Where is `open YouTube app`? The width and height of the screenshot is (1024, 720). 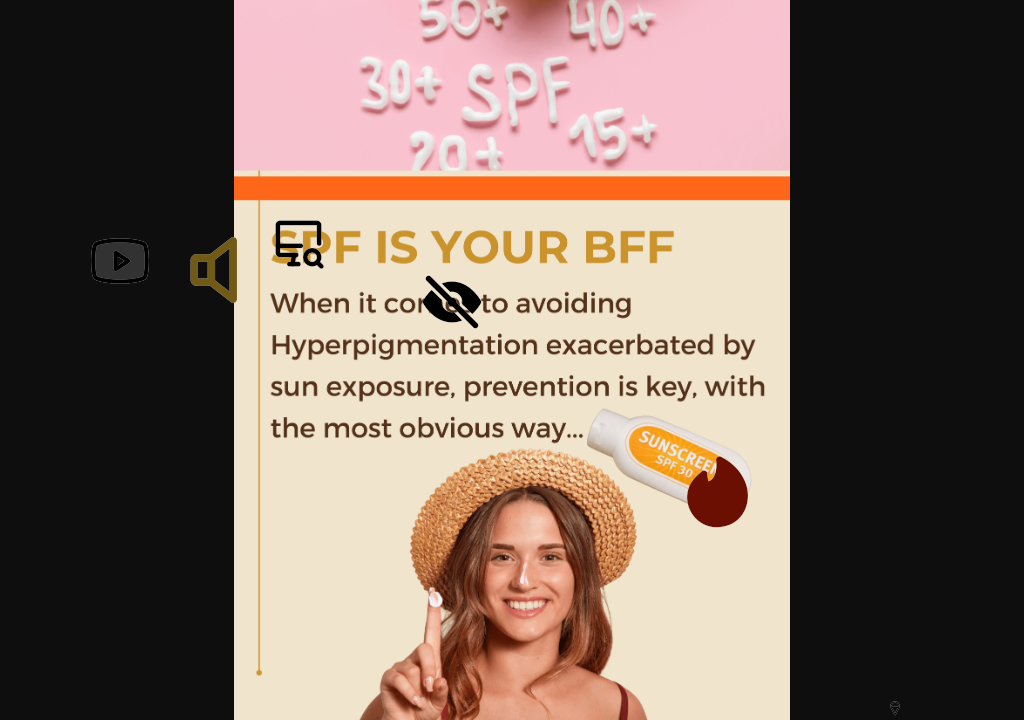
open YouTube app is located at coordinates (120, 261).